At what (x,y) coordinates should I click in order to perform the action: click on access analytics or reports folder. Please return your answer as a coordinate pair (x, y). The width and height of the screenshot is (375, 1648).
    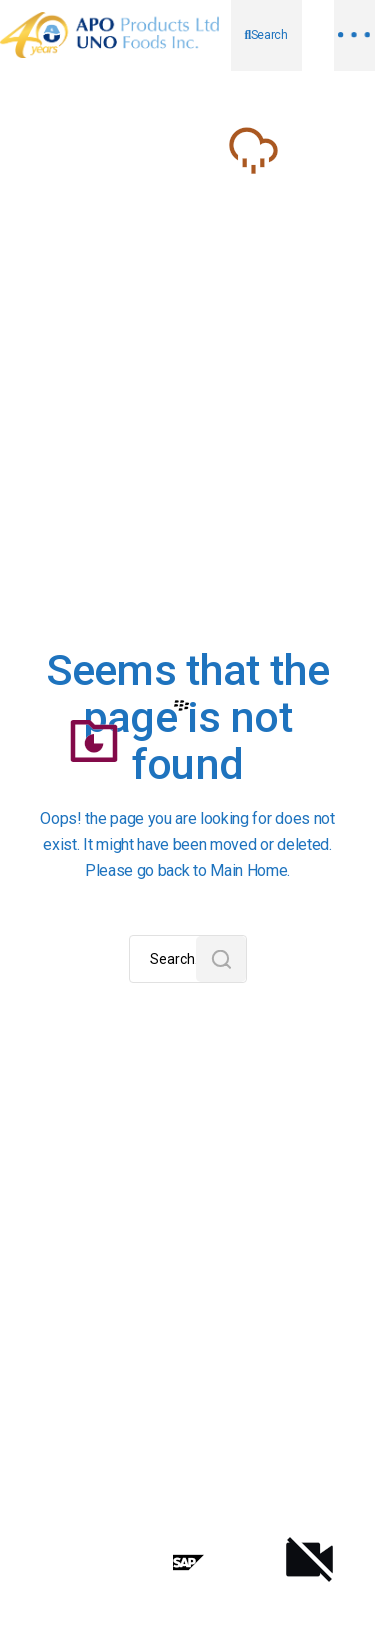
    Looking at the image, I should click on (94, 741).